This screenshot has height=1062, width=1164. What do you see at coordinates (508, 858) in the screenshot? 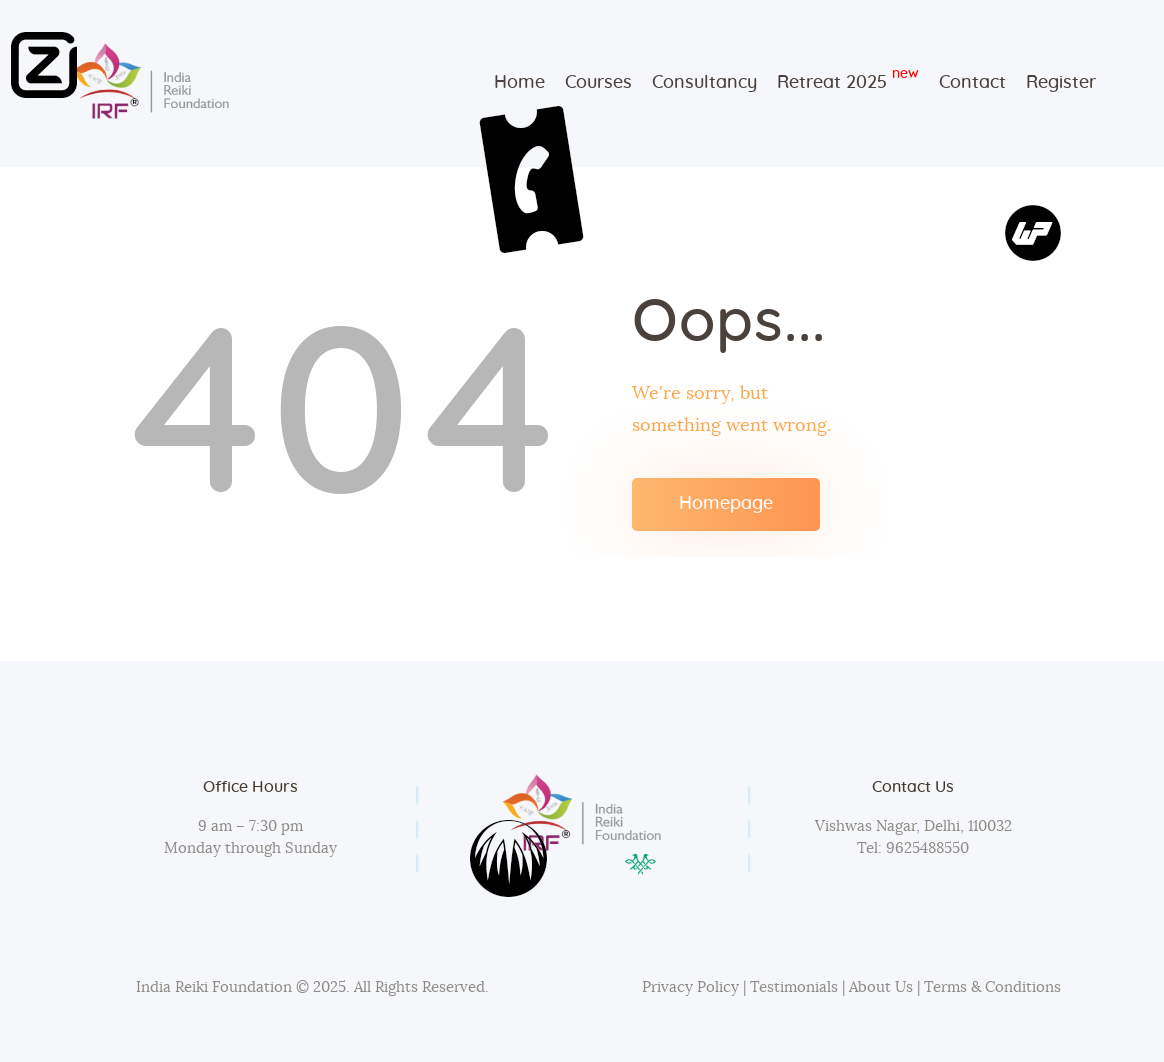
I see `open BitComet torrent client` at bounding box center [508, 858].